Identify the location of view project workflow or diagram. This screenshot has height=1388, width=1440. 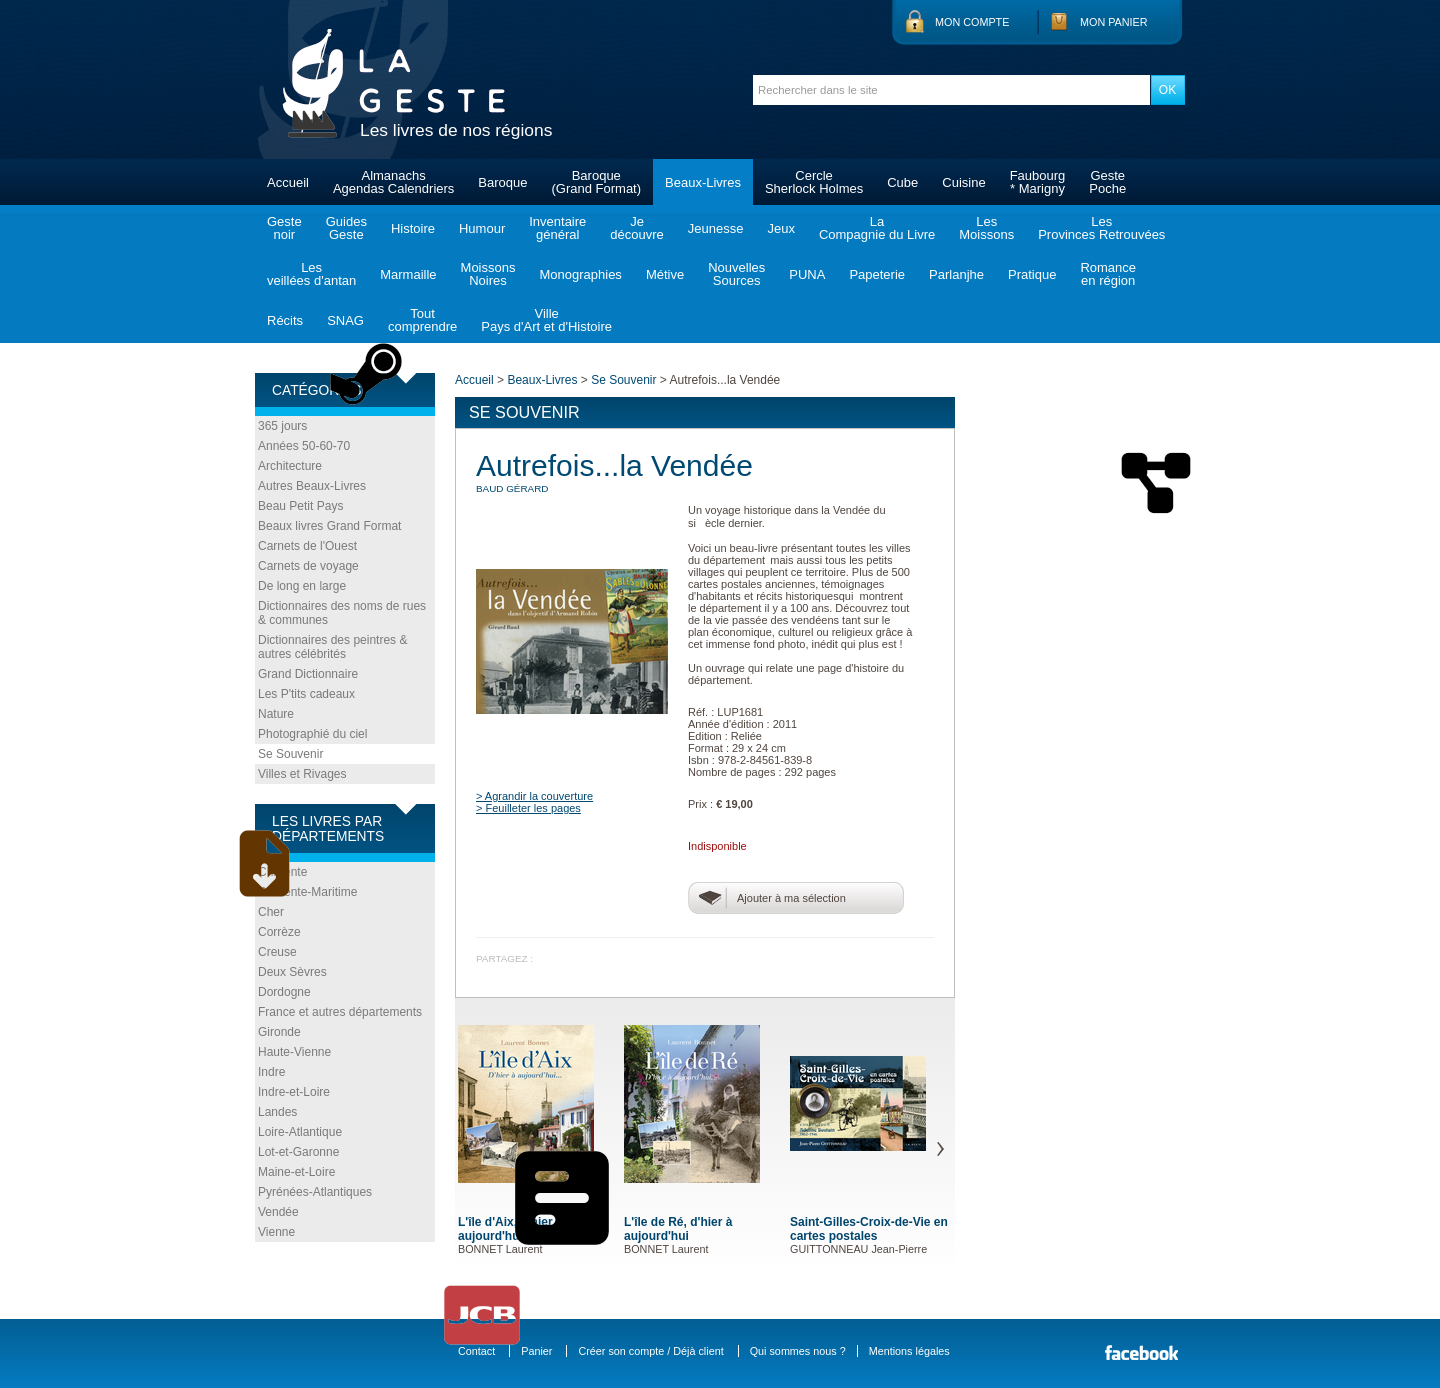
(1156, 483).